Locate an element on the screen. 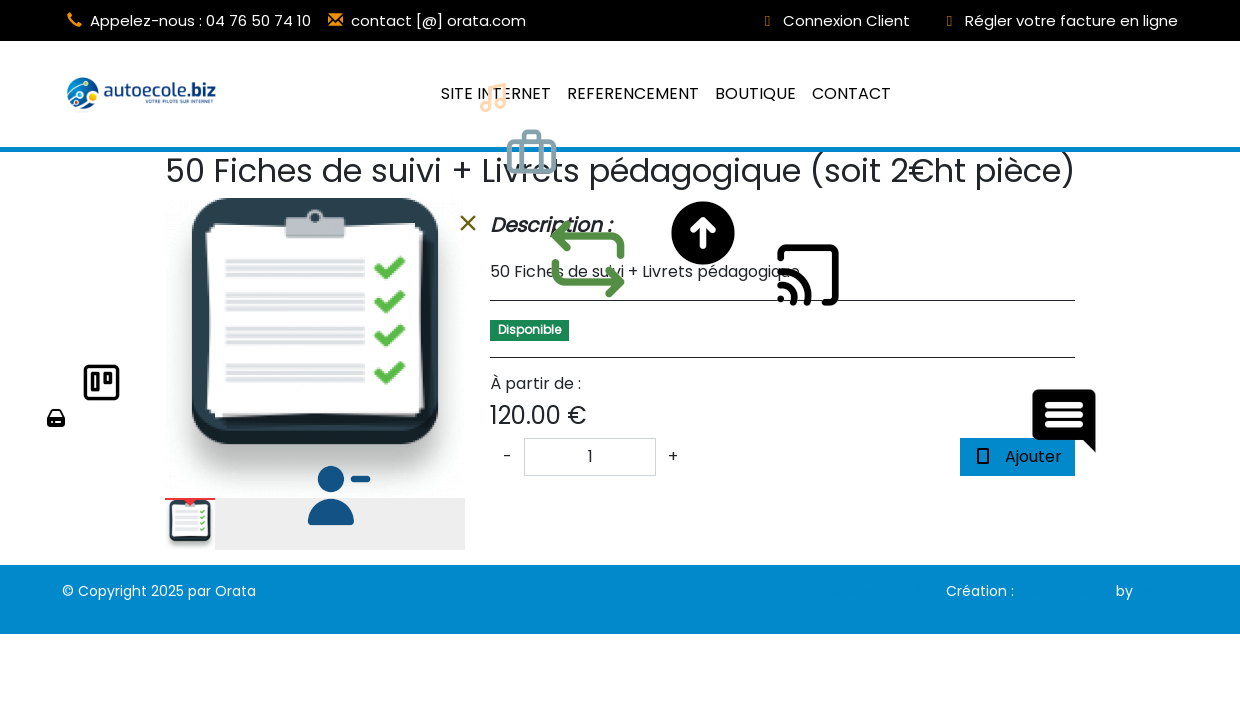 This screenshot has height=720, width=1240. access music library or player is located at coordinates (494, 97).